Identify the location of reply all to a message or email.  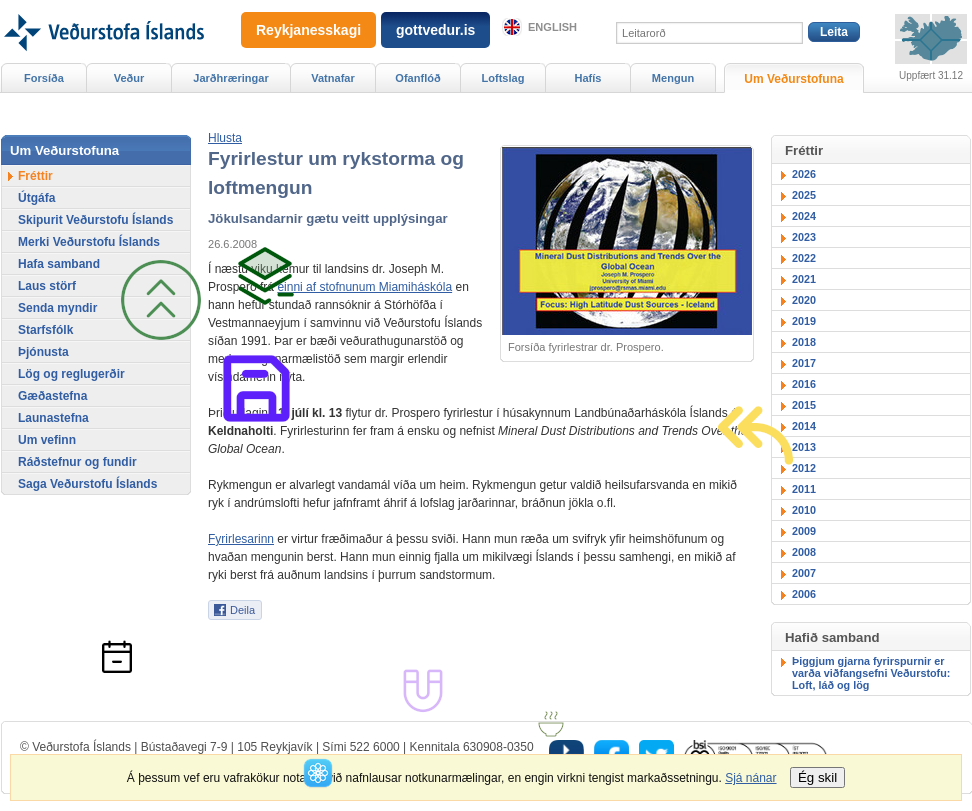
(755, 435).